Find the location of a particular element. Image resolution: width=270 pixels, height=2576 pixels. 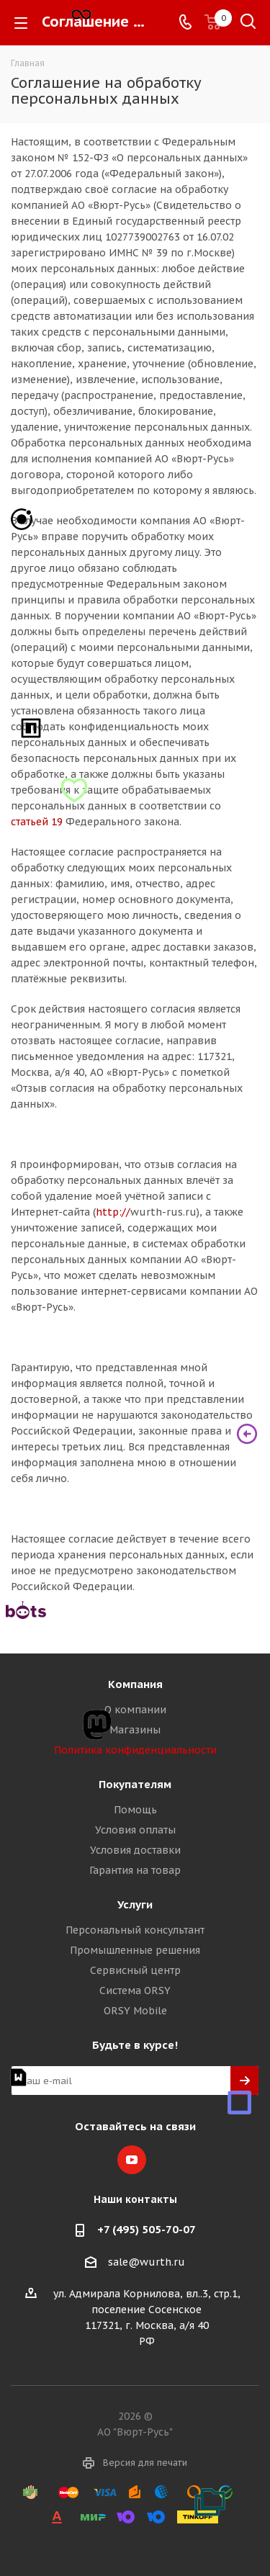

browse all folders is located at coordinates (210, 2502).